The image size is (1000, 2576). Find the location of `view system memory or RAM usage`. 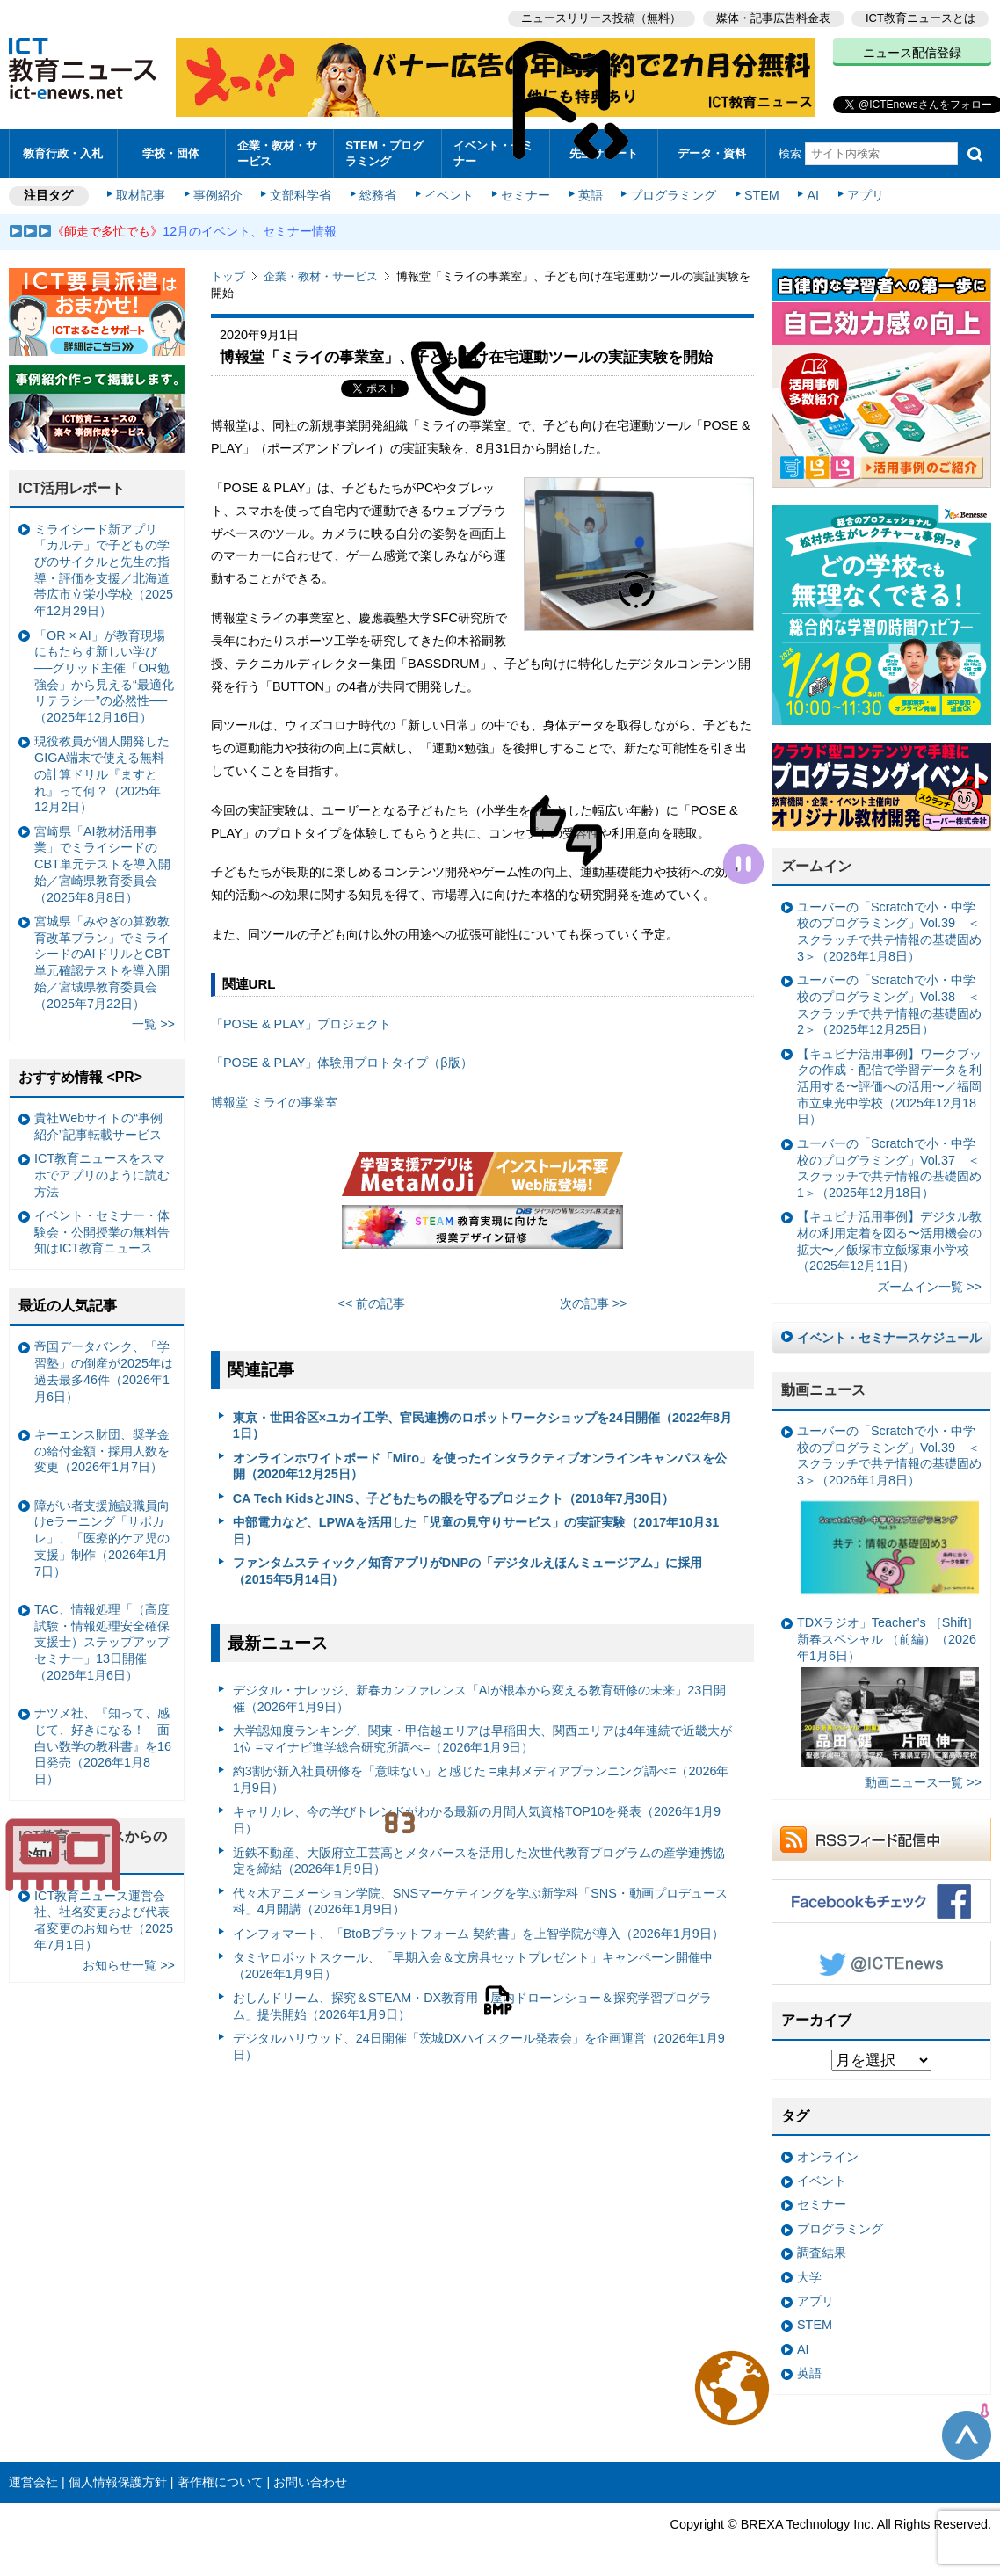

view system memory or RAM usage is located at coordinates (62, 1853).